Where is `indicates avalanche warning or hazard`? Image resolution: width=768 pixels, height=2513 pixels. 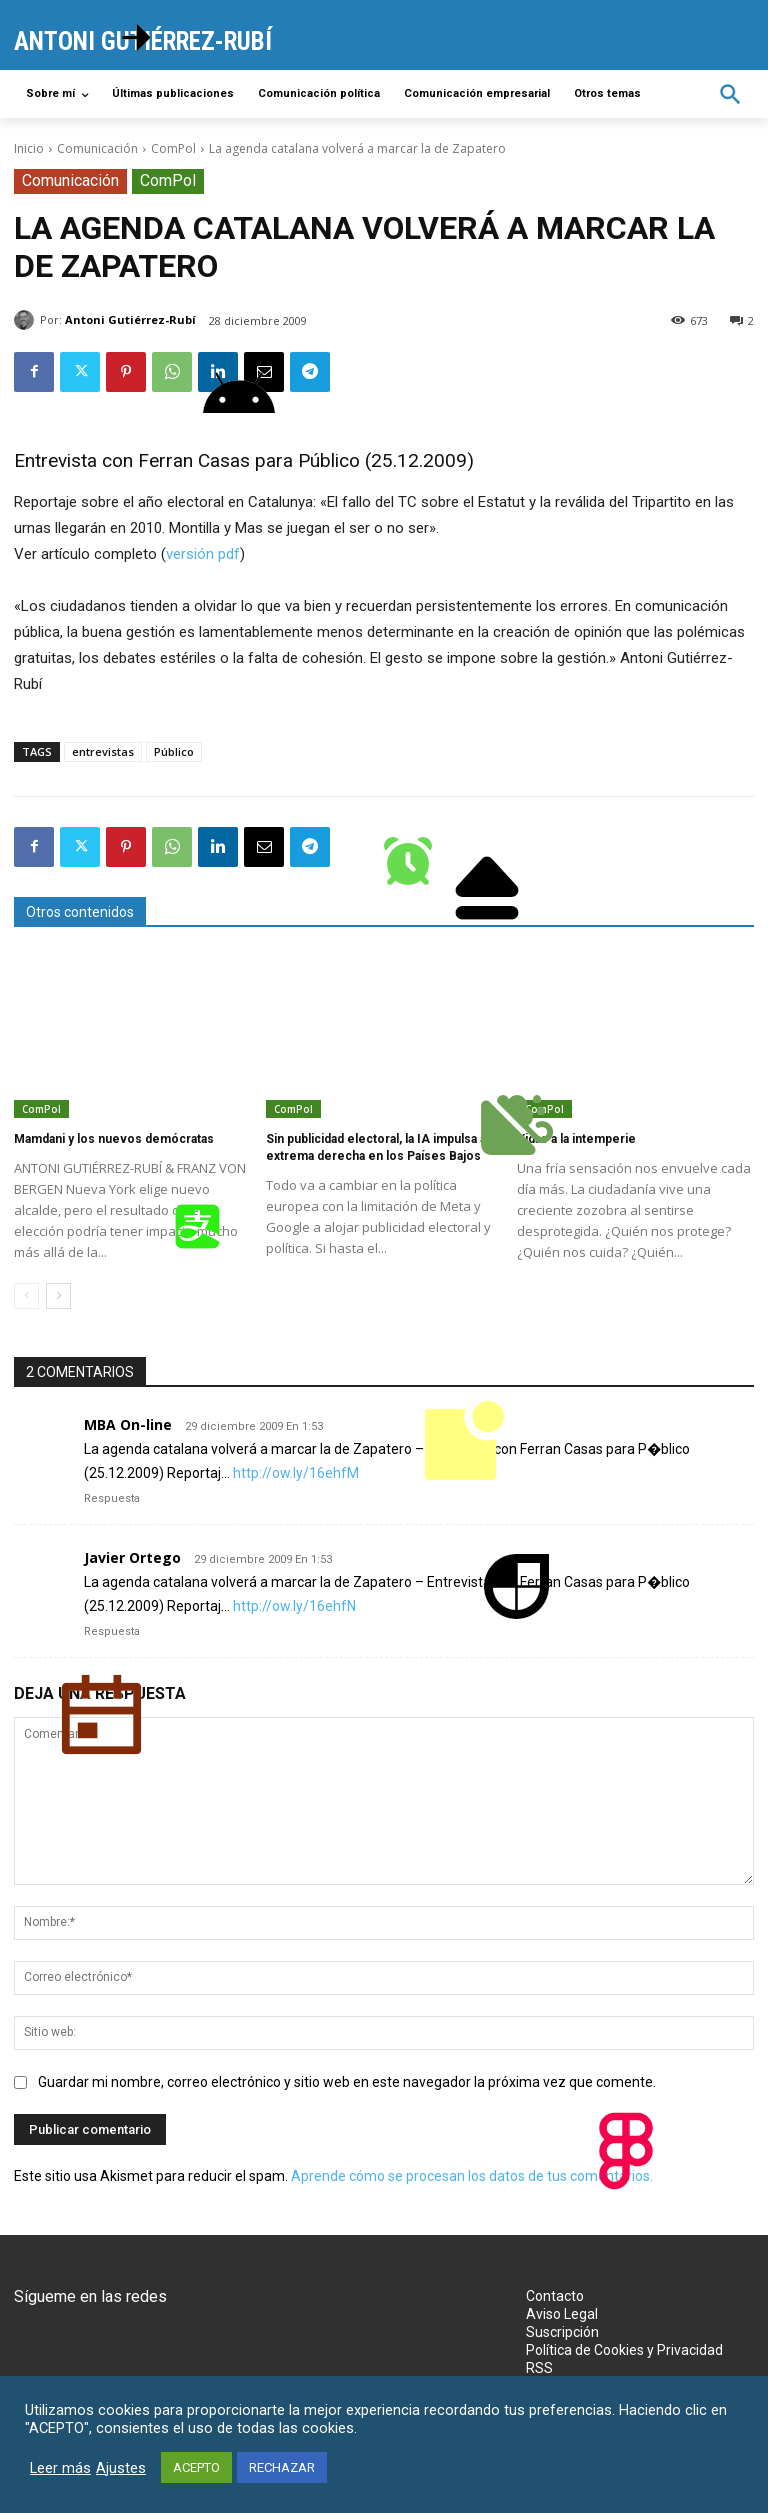
indicates avalanche warning or hazard is located at coordinates (517, 1123).